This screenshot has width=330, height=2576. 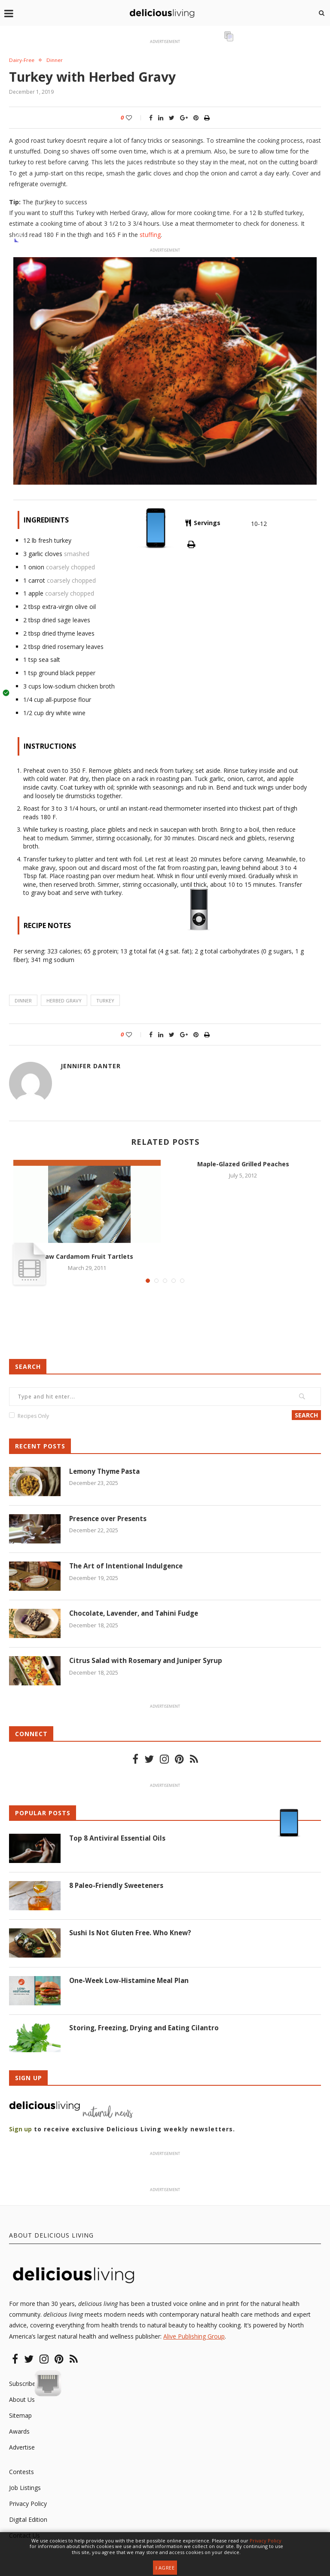 What do you see at coordinates (289, 1820) in the screenshot?
I see `iPad mini device connected to your system` at bounding box center [289, 1820].